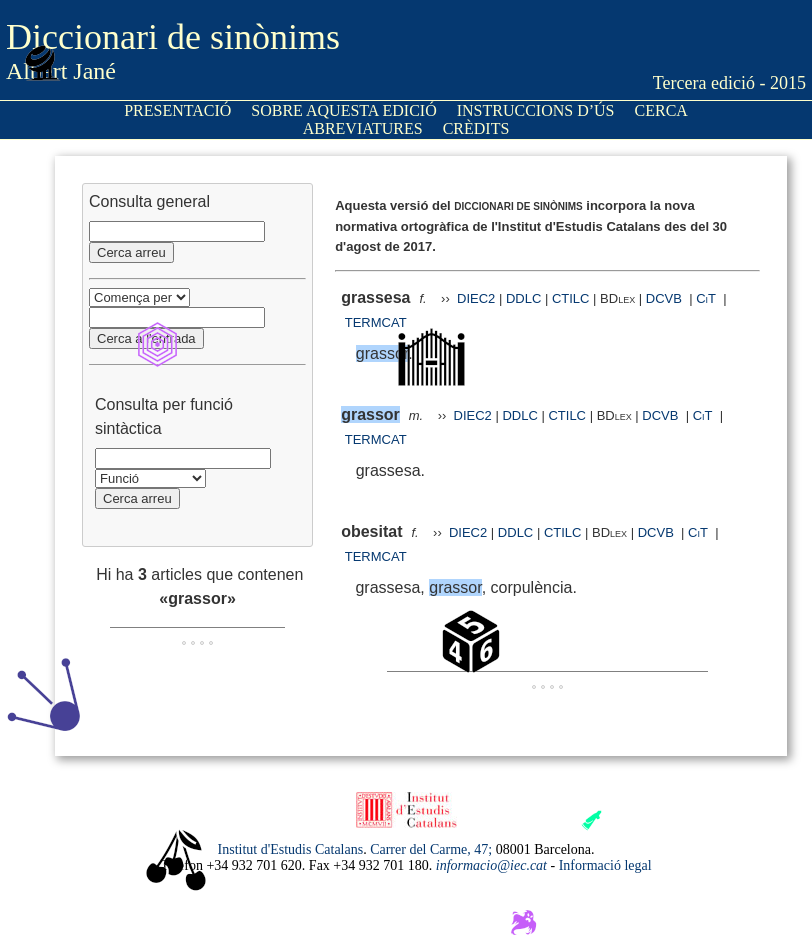 The image size is (812, 944). I want to click on indicates bonus or reward in a game, so click(176, 859).